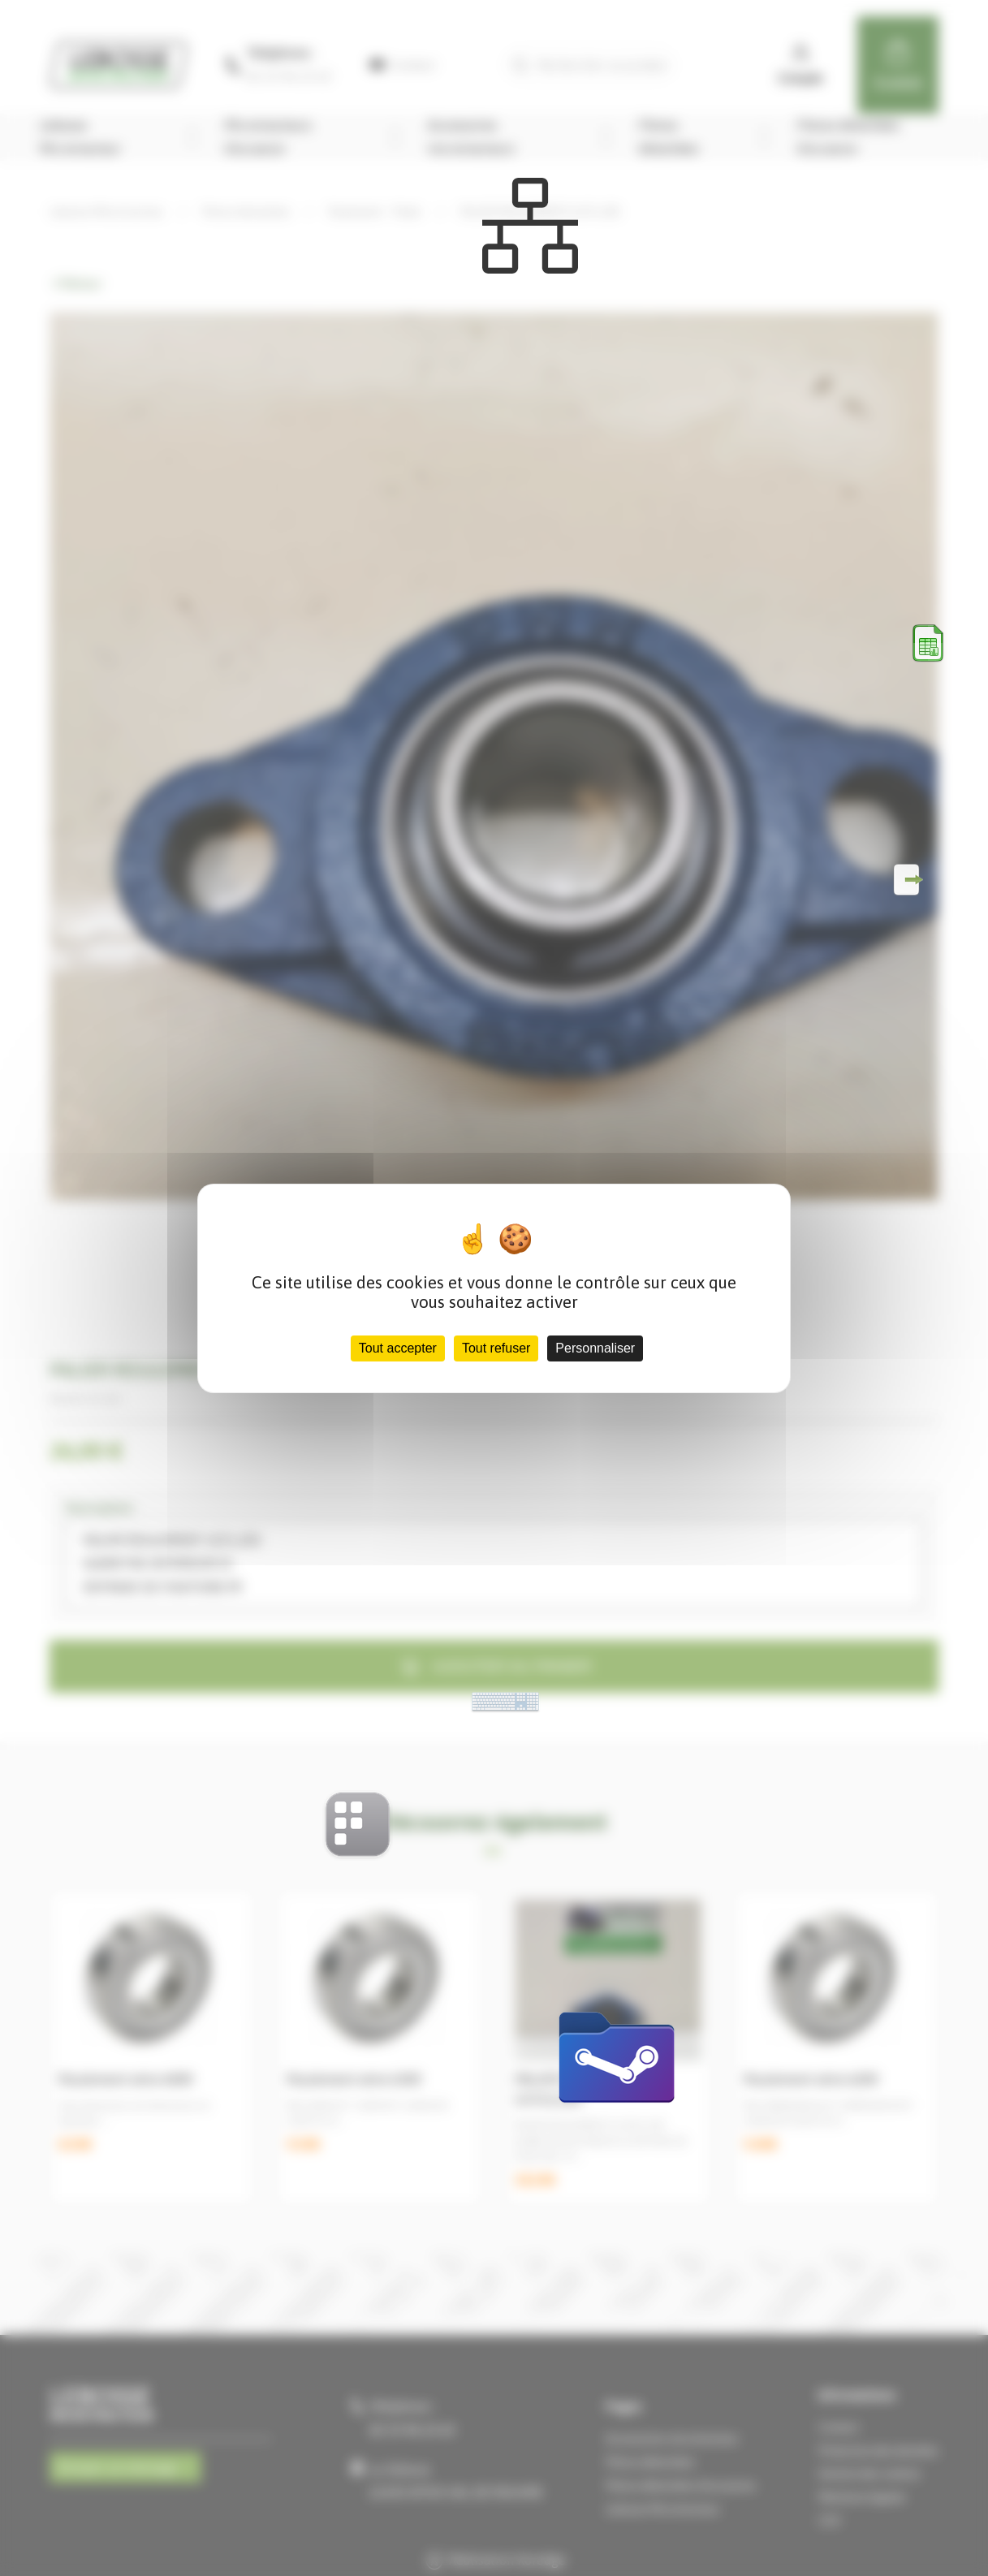 Image resolution: width=988 pixels, height=2576 pixels. Describe the element at coordinates (505, 1701) in the screenshot. I see `connect a bluetooth keyboard` at that location.